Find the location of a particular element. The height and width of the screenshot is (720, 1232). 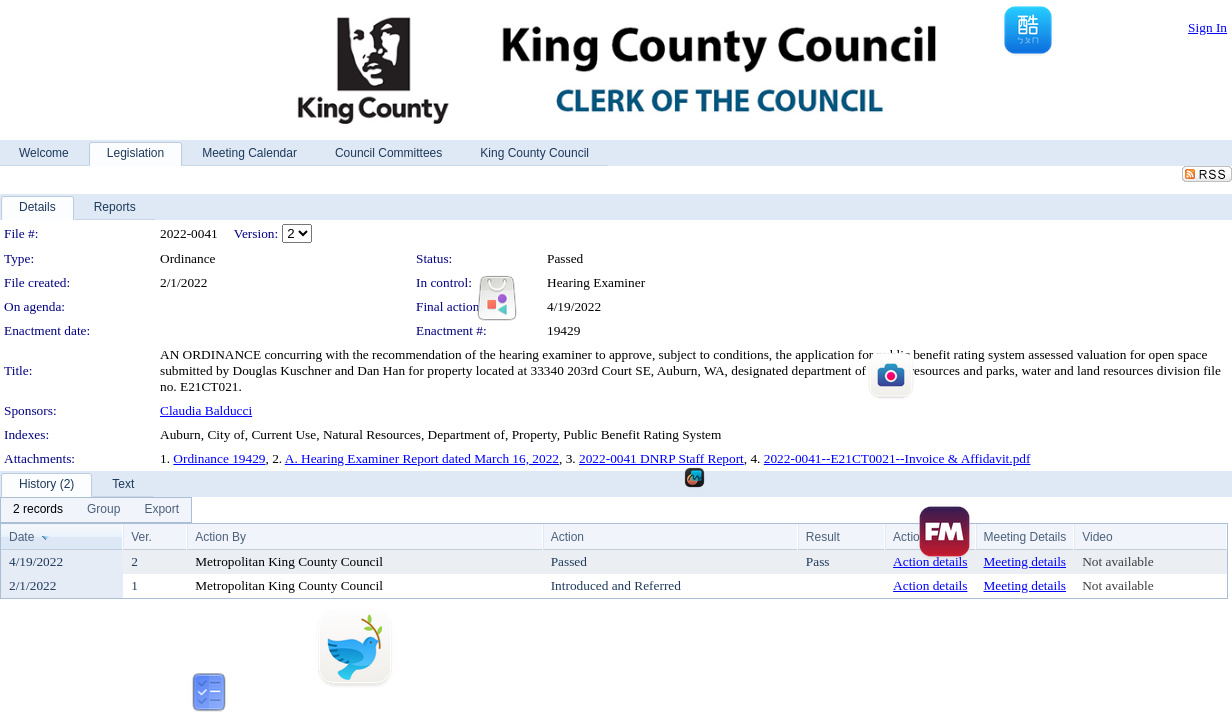

open the to-do list app is located at coordinates (209, 692).